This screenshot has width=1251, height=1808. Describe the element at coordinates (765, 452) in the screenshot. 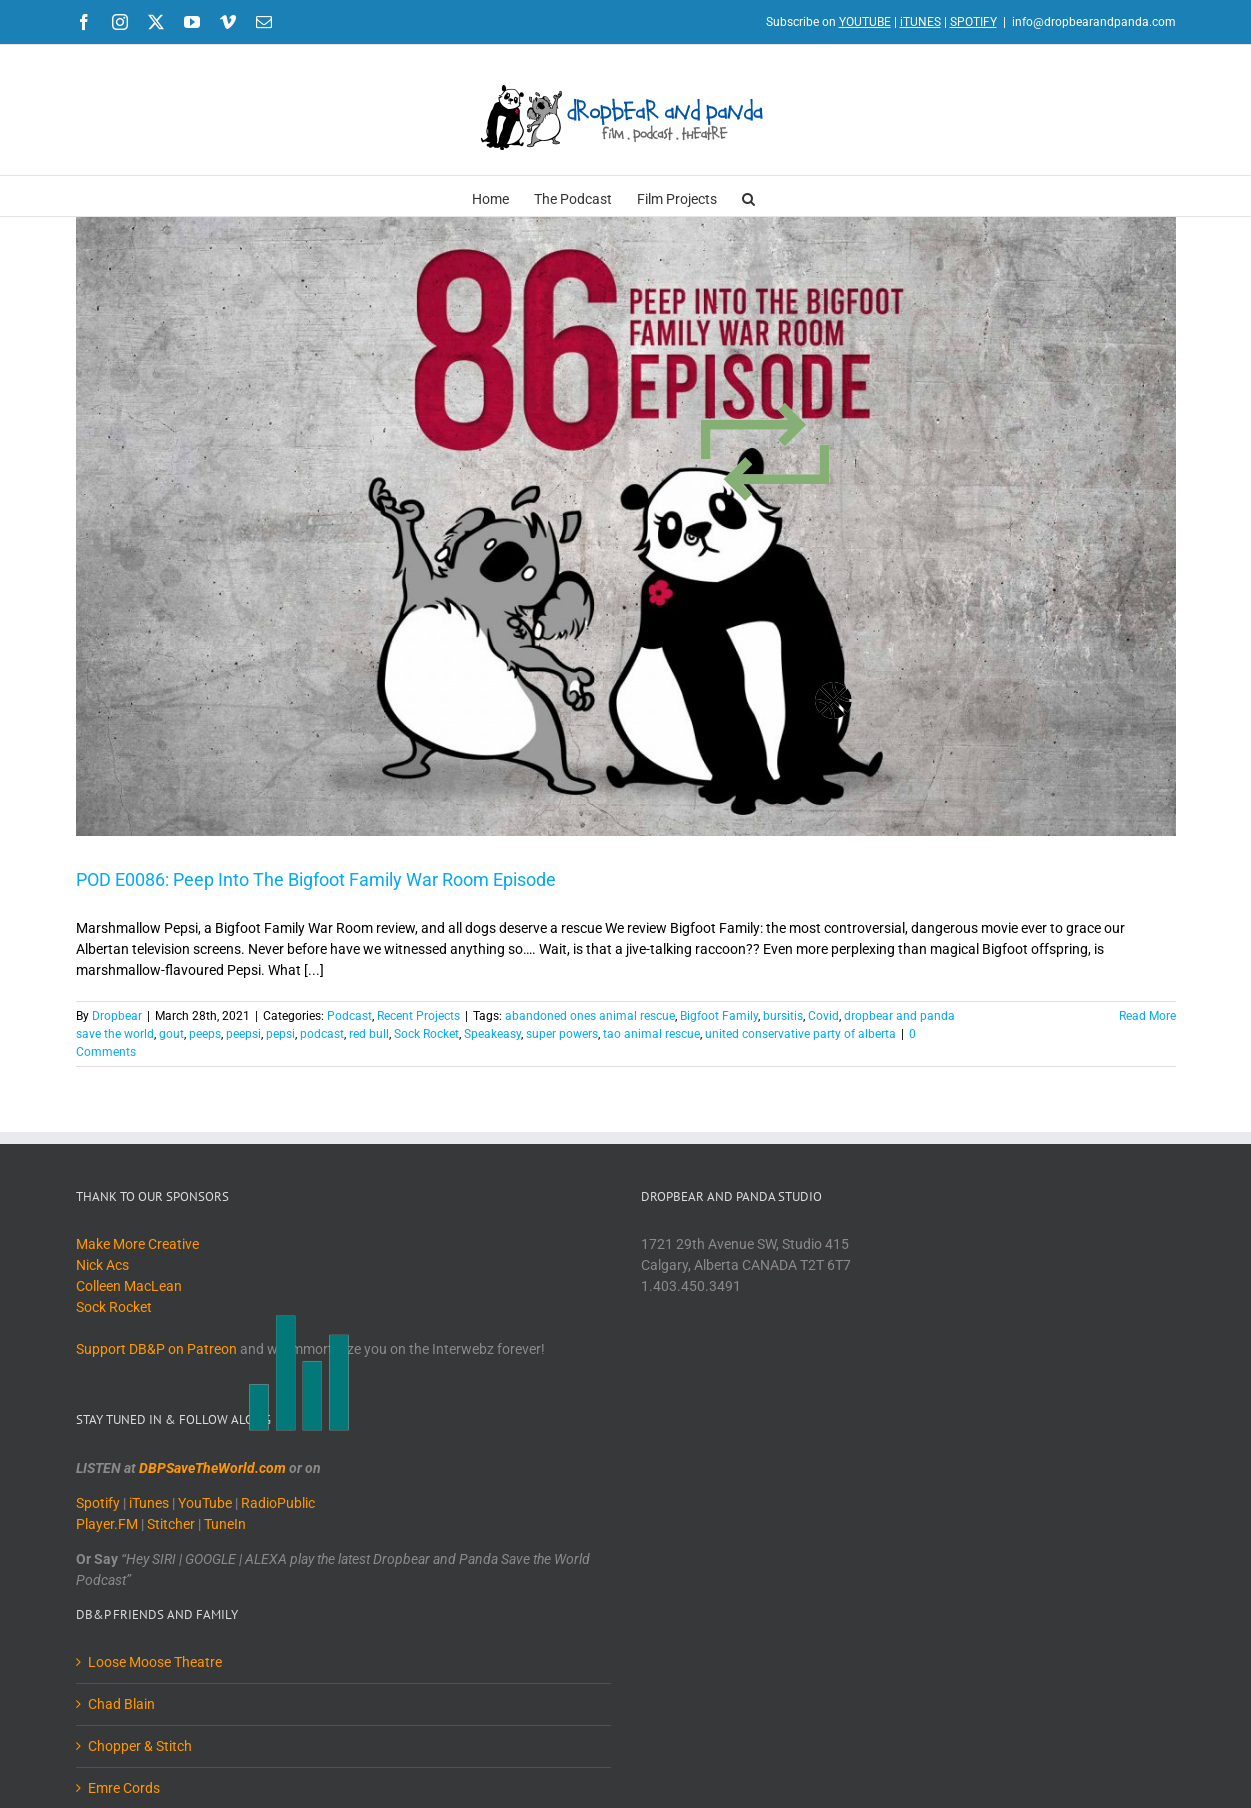

I see `enable repeat mode for media playback` at that location.